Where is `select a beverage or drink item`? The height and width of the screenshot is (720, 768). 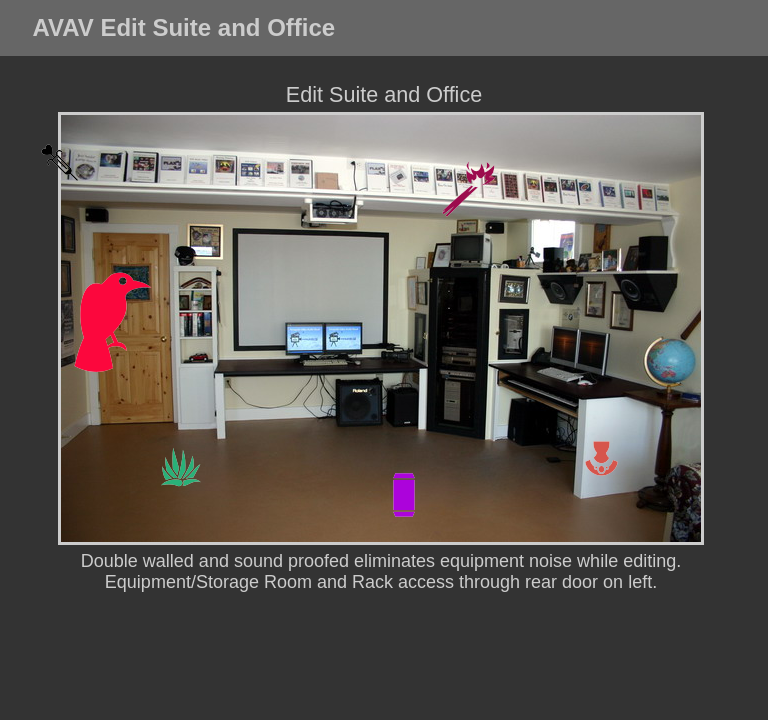 select a beverage or drink item is located at coordinates (404, 495).